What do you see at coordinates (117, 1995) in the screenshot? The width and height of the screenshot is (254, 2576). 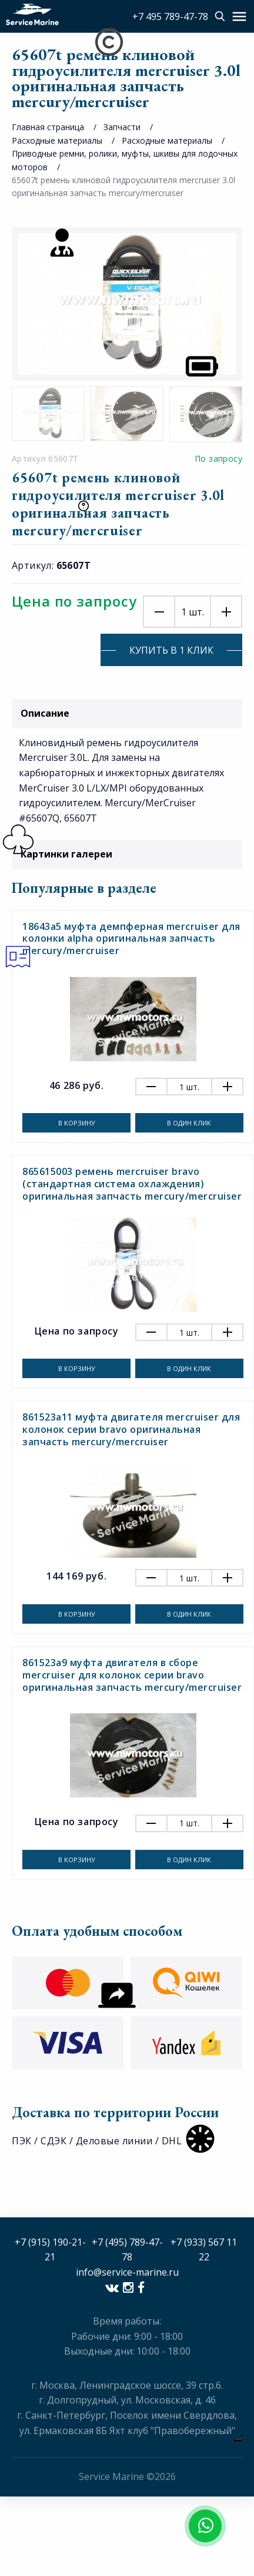 I see `share your screen with others` at bounding box center [117, 1995].